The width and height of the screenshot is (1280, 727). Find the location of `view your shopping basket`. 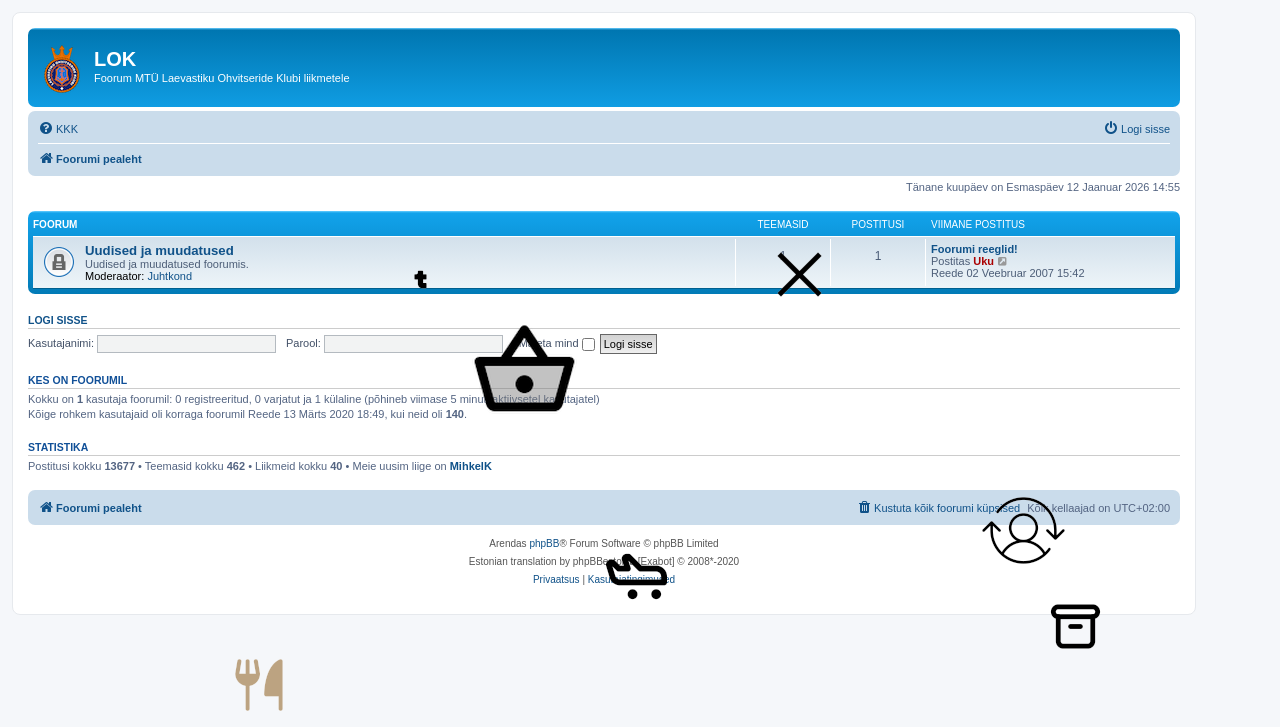

view your shopping basket is located at coordinates (524, 370).